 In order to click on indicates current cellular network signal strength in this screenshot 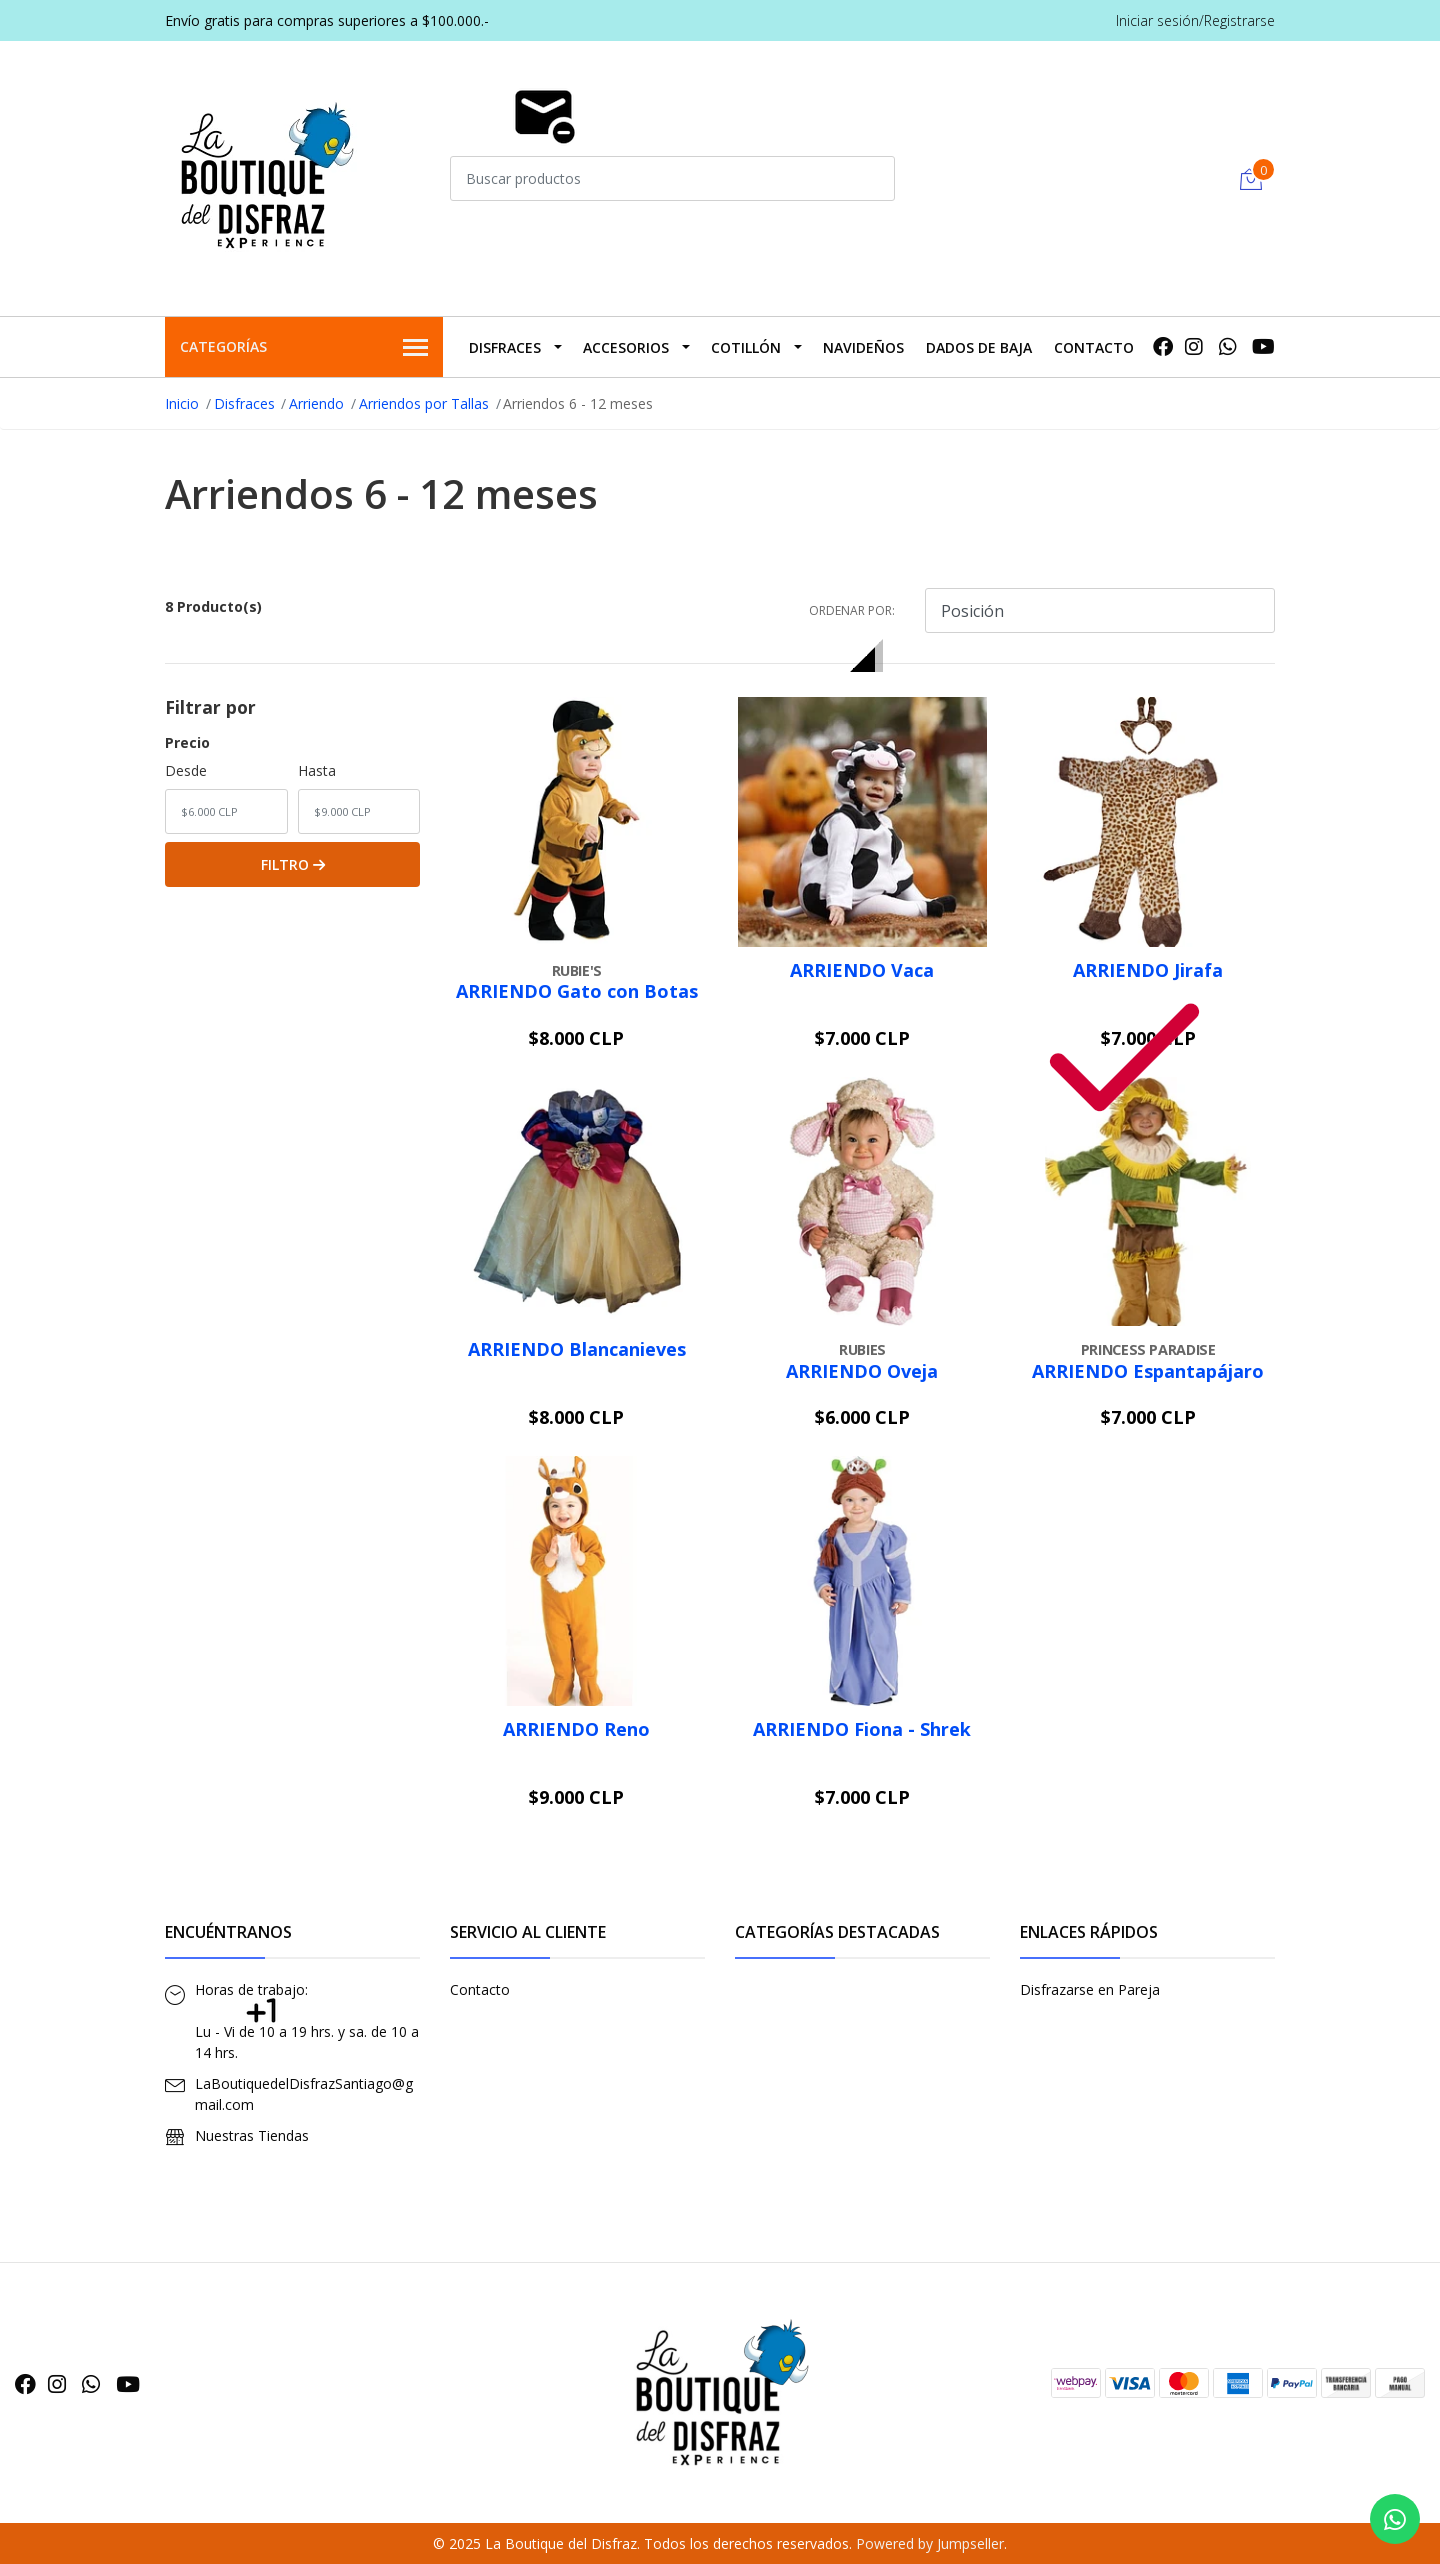, I will do `click(866, 655)`.